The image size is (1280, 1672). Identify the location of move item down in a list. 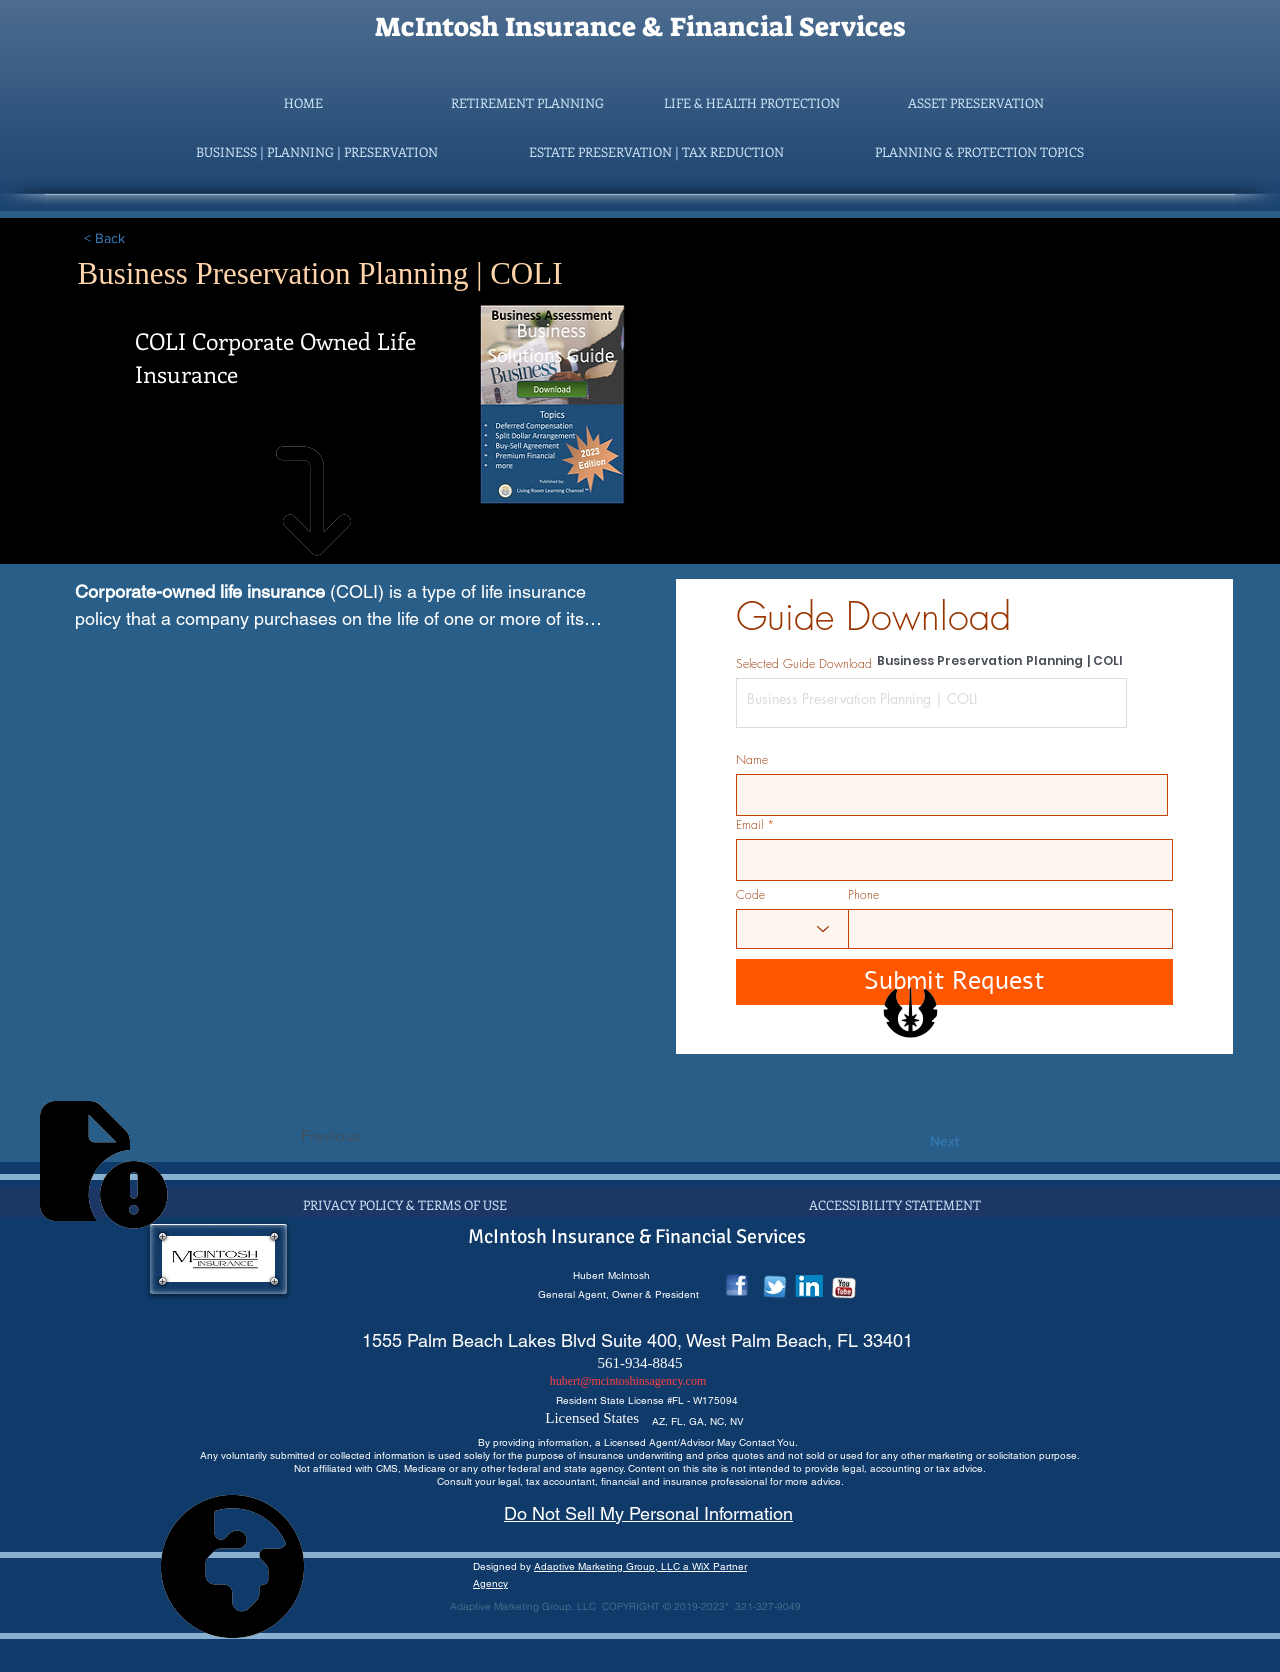
(317, 501).